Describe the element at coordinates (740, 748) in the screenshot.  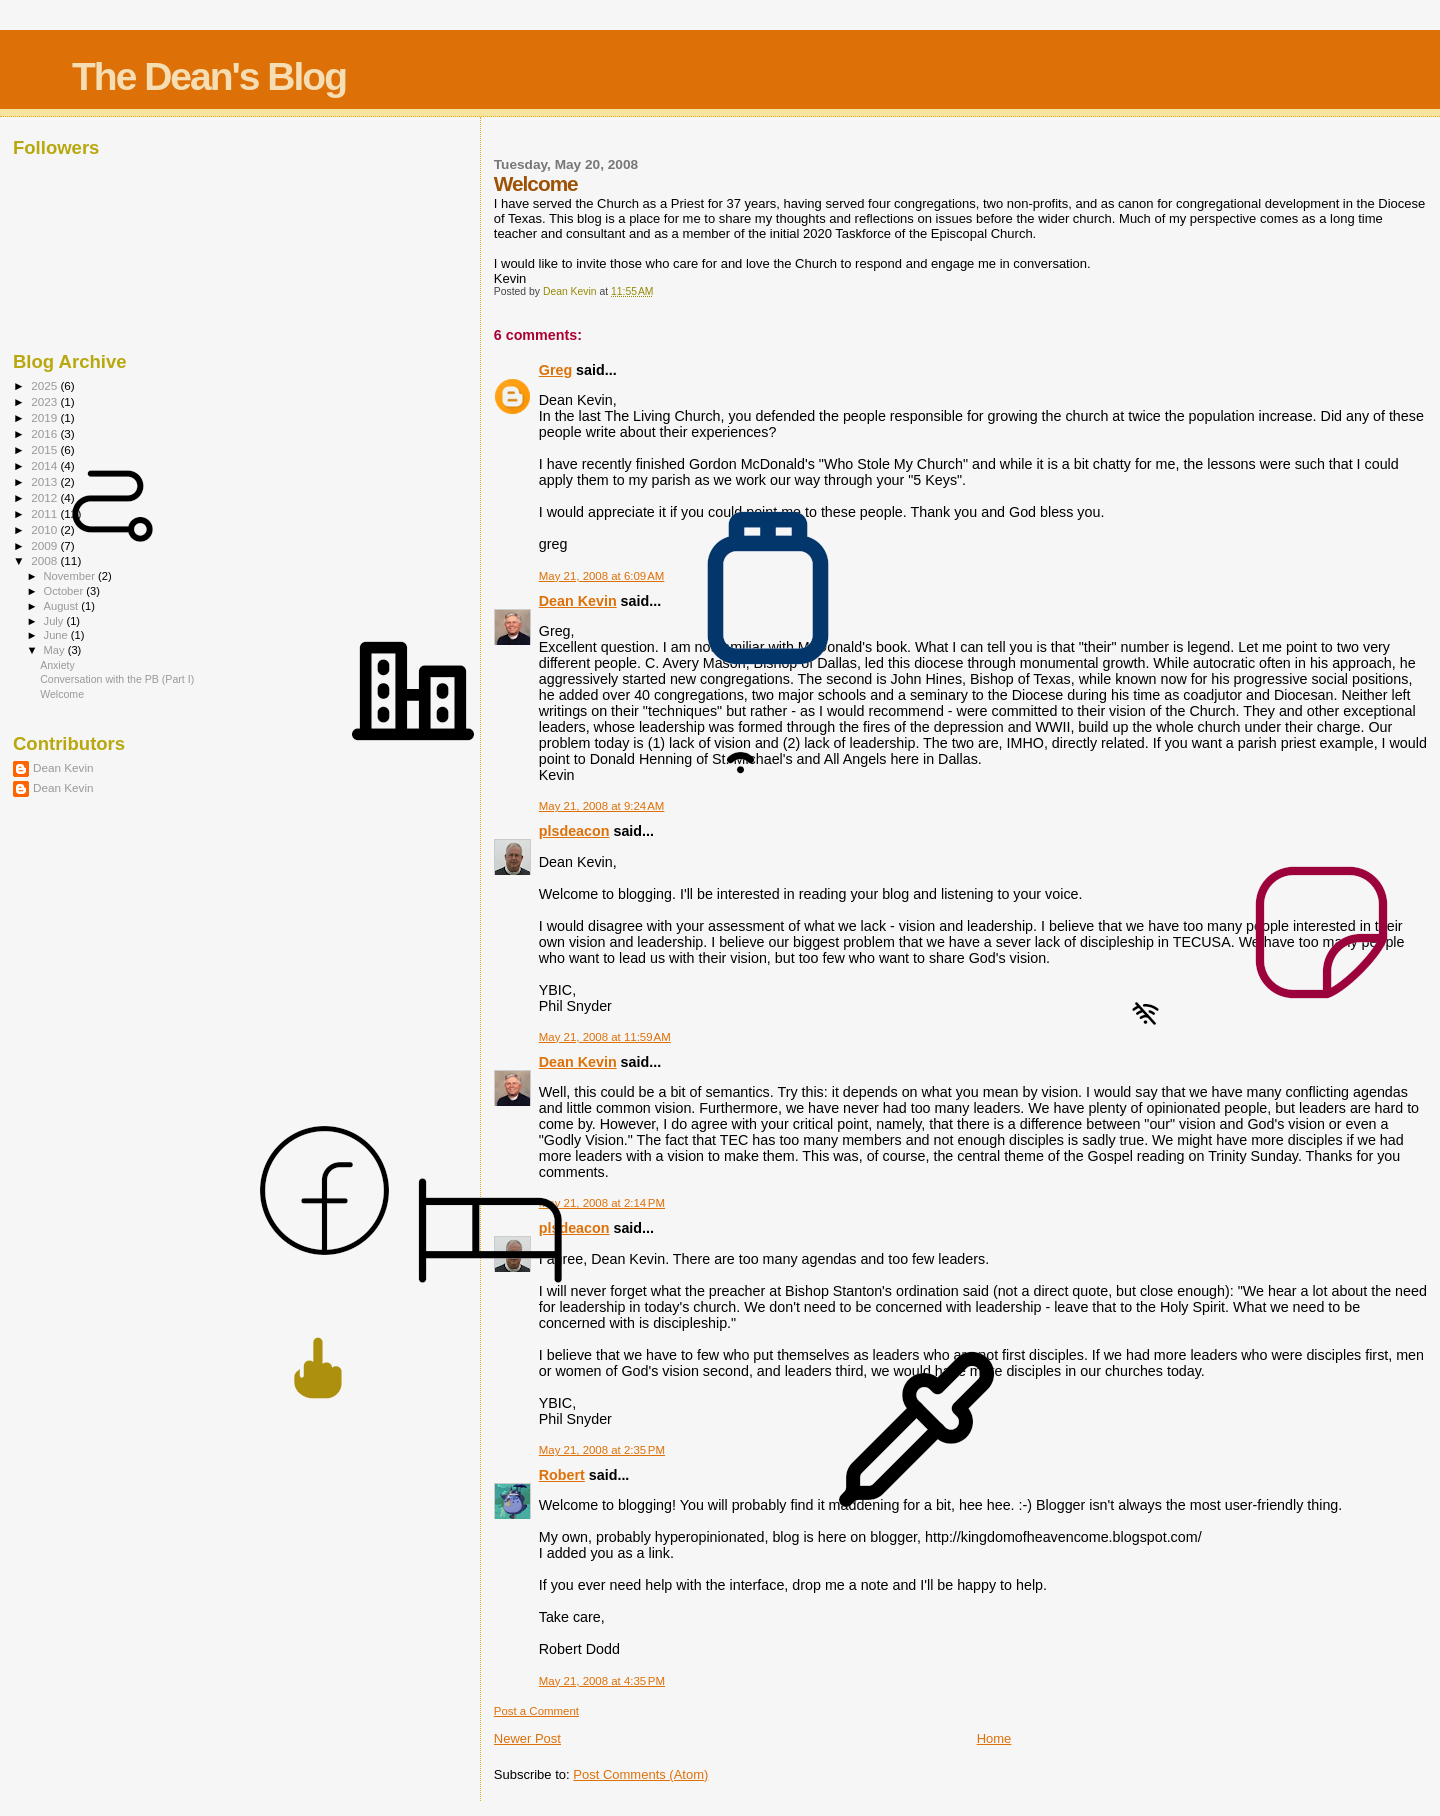
I see `indicates weak or limited wifi signal strength` at that location.